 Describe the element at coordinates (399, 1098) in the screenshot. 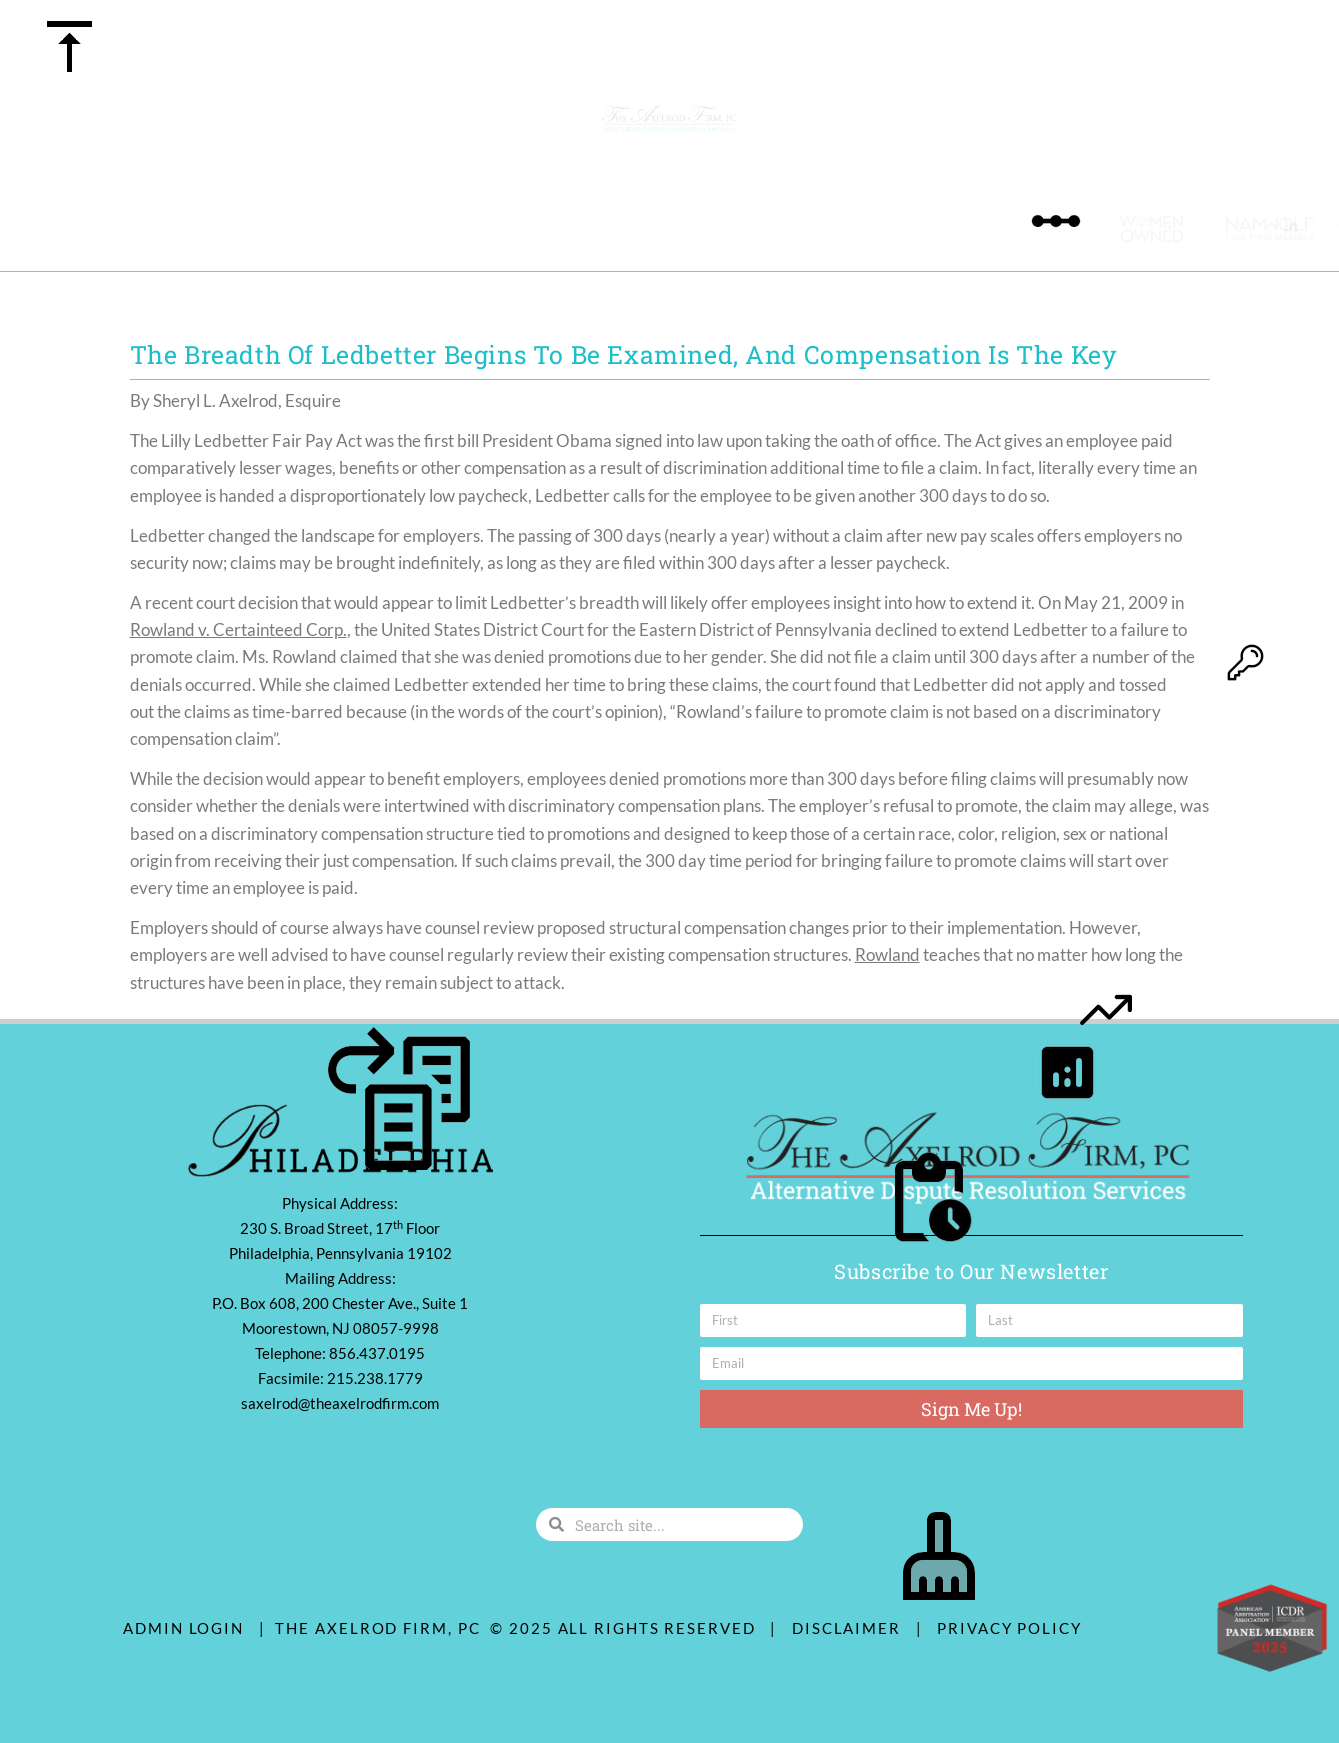

I see `find all references to a symbol or variable` at that location.